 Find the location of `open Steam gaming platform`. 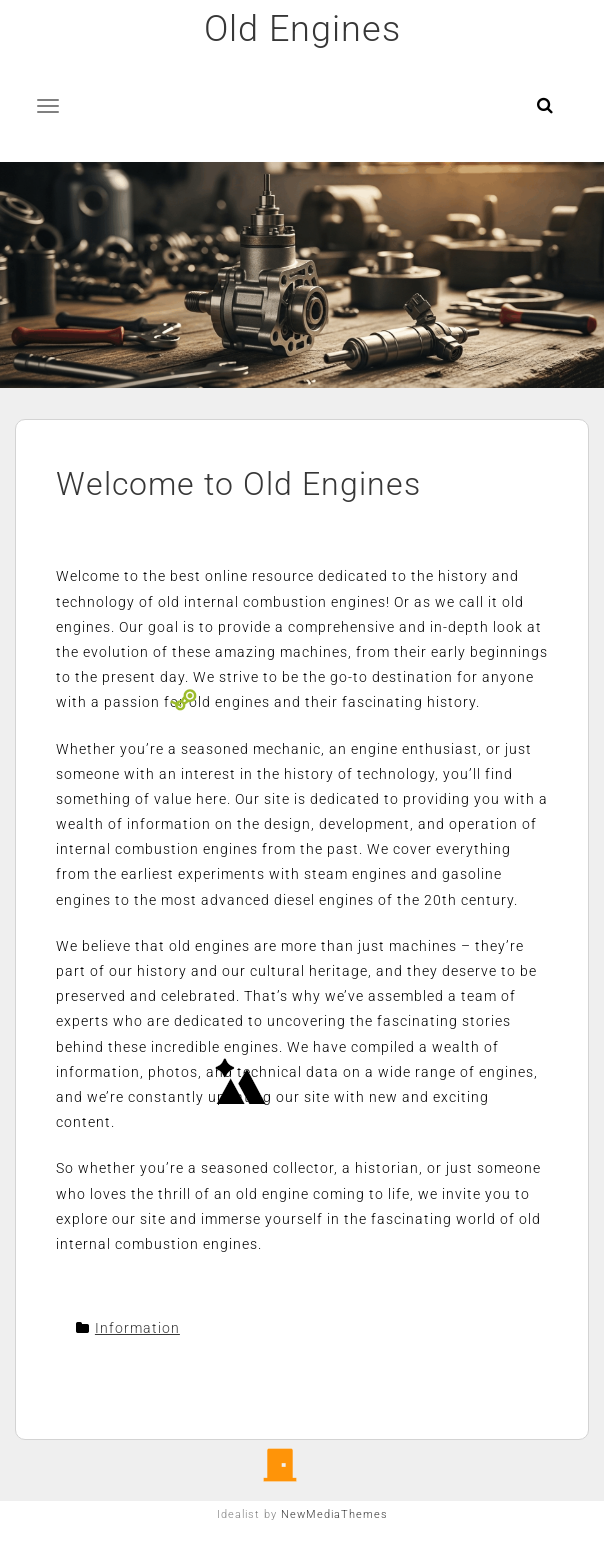

open Steam gaming platform is located at coordinates (183, 699).